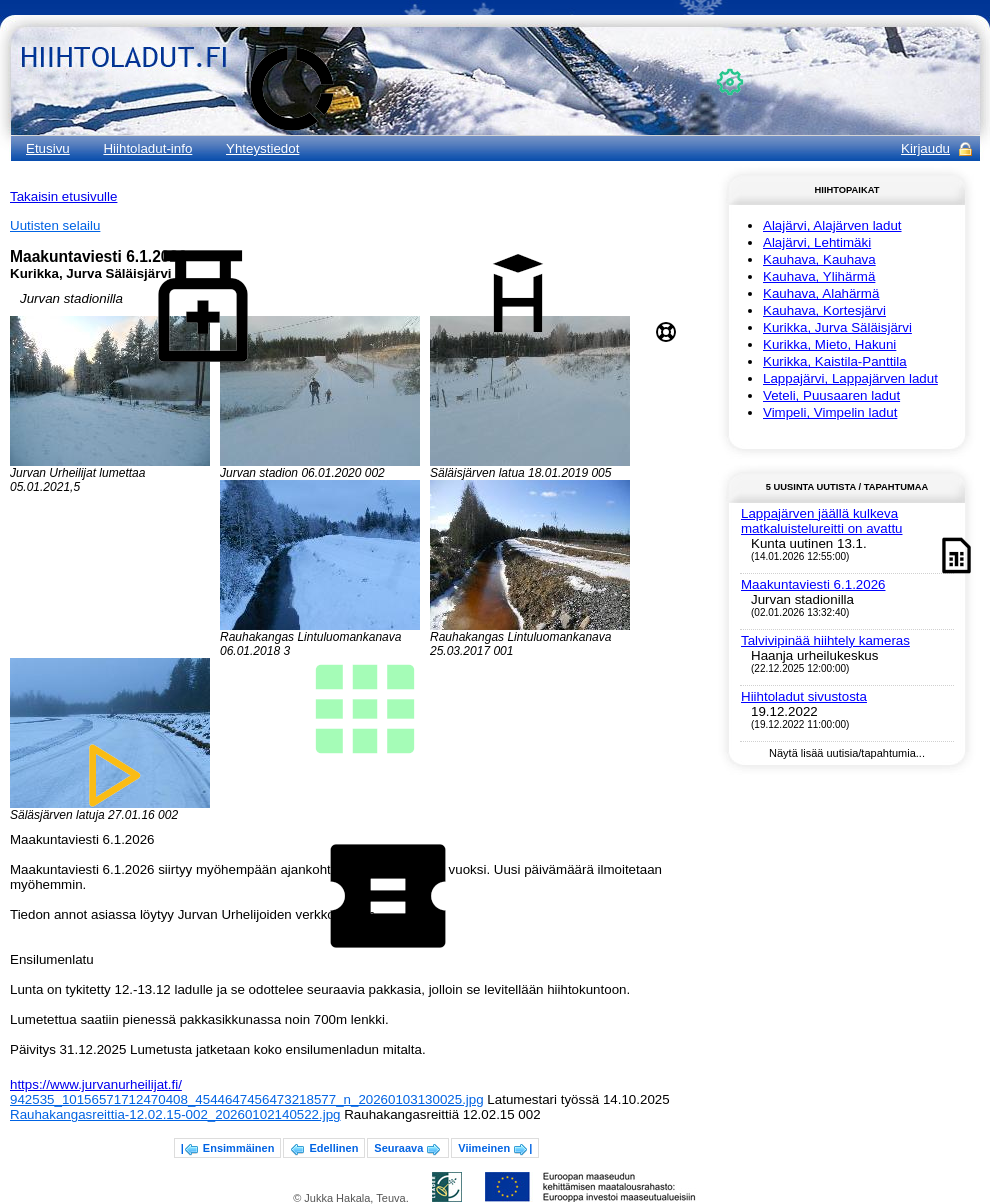 The height and width of the screenshot is (1204, 990). Describe the element at coordinates (956, 555) in the screenshot. I see `view sim card information` at that location.